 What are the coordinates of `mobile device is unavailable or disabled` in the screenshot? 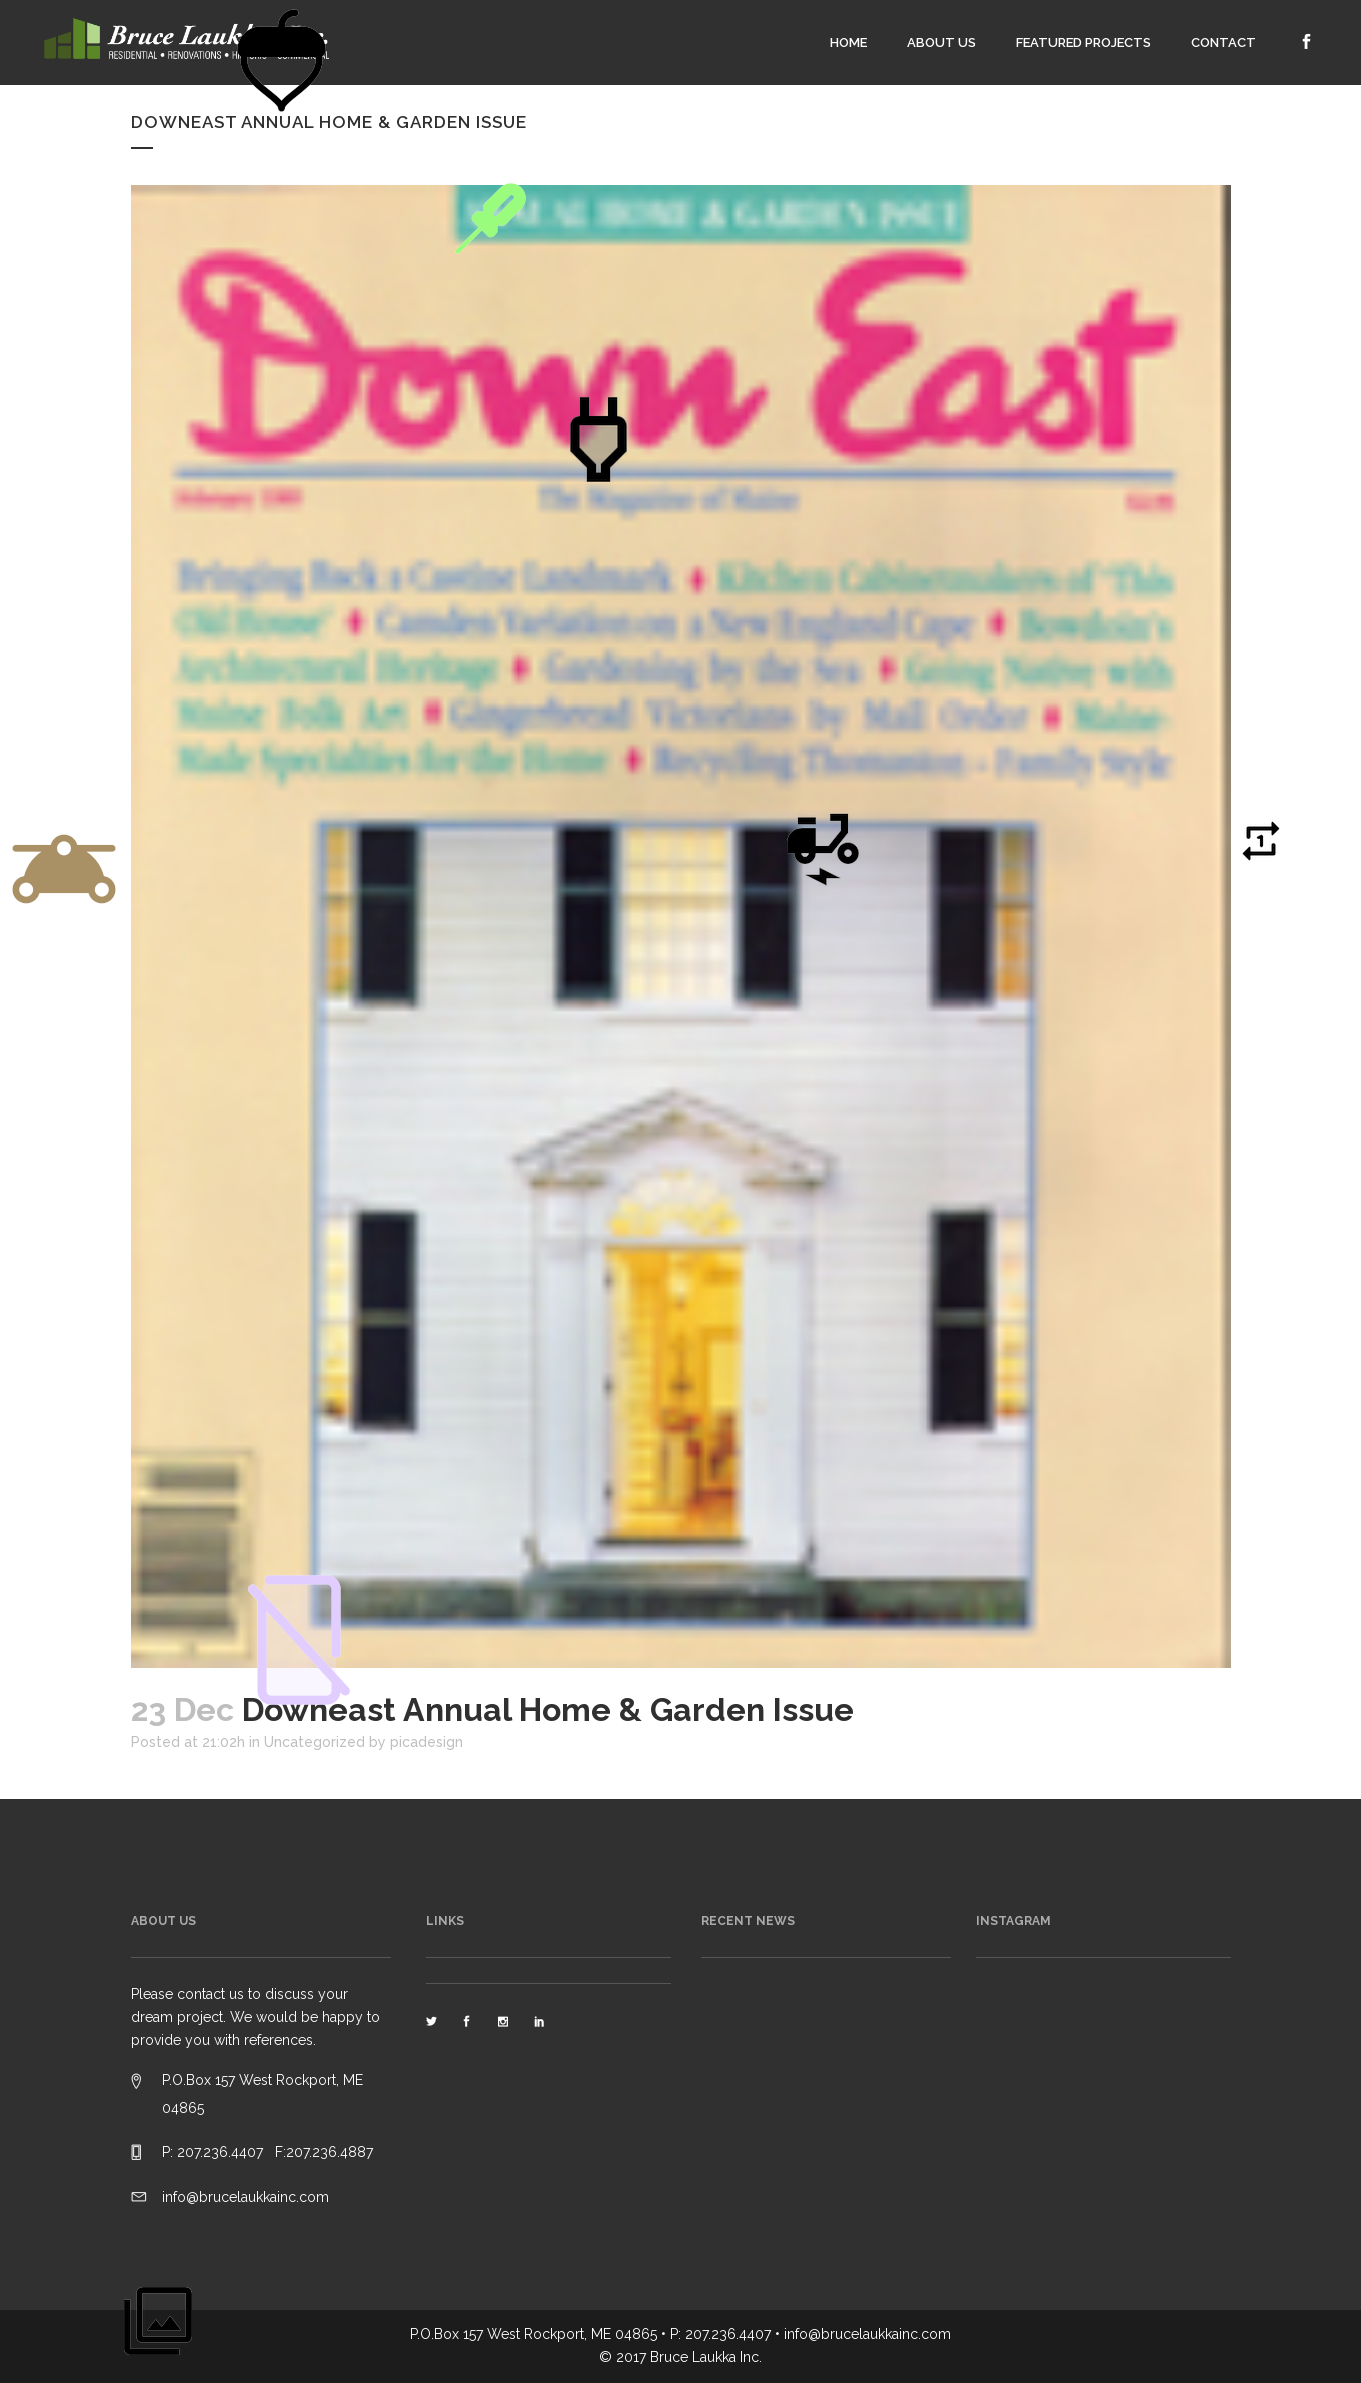 It's located at (299, 1640).